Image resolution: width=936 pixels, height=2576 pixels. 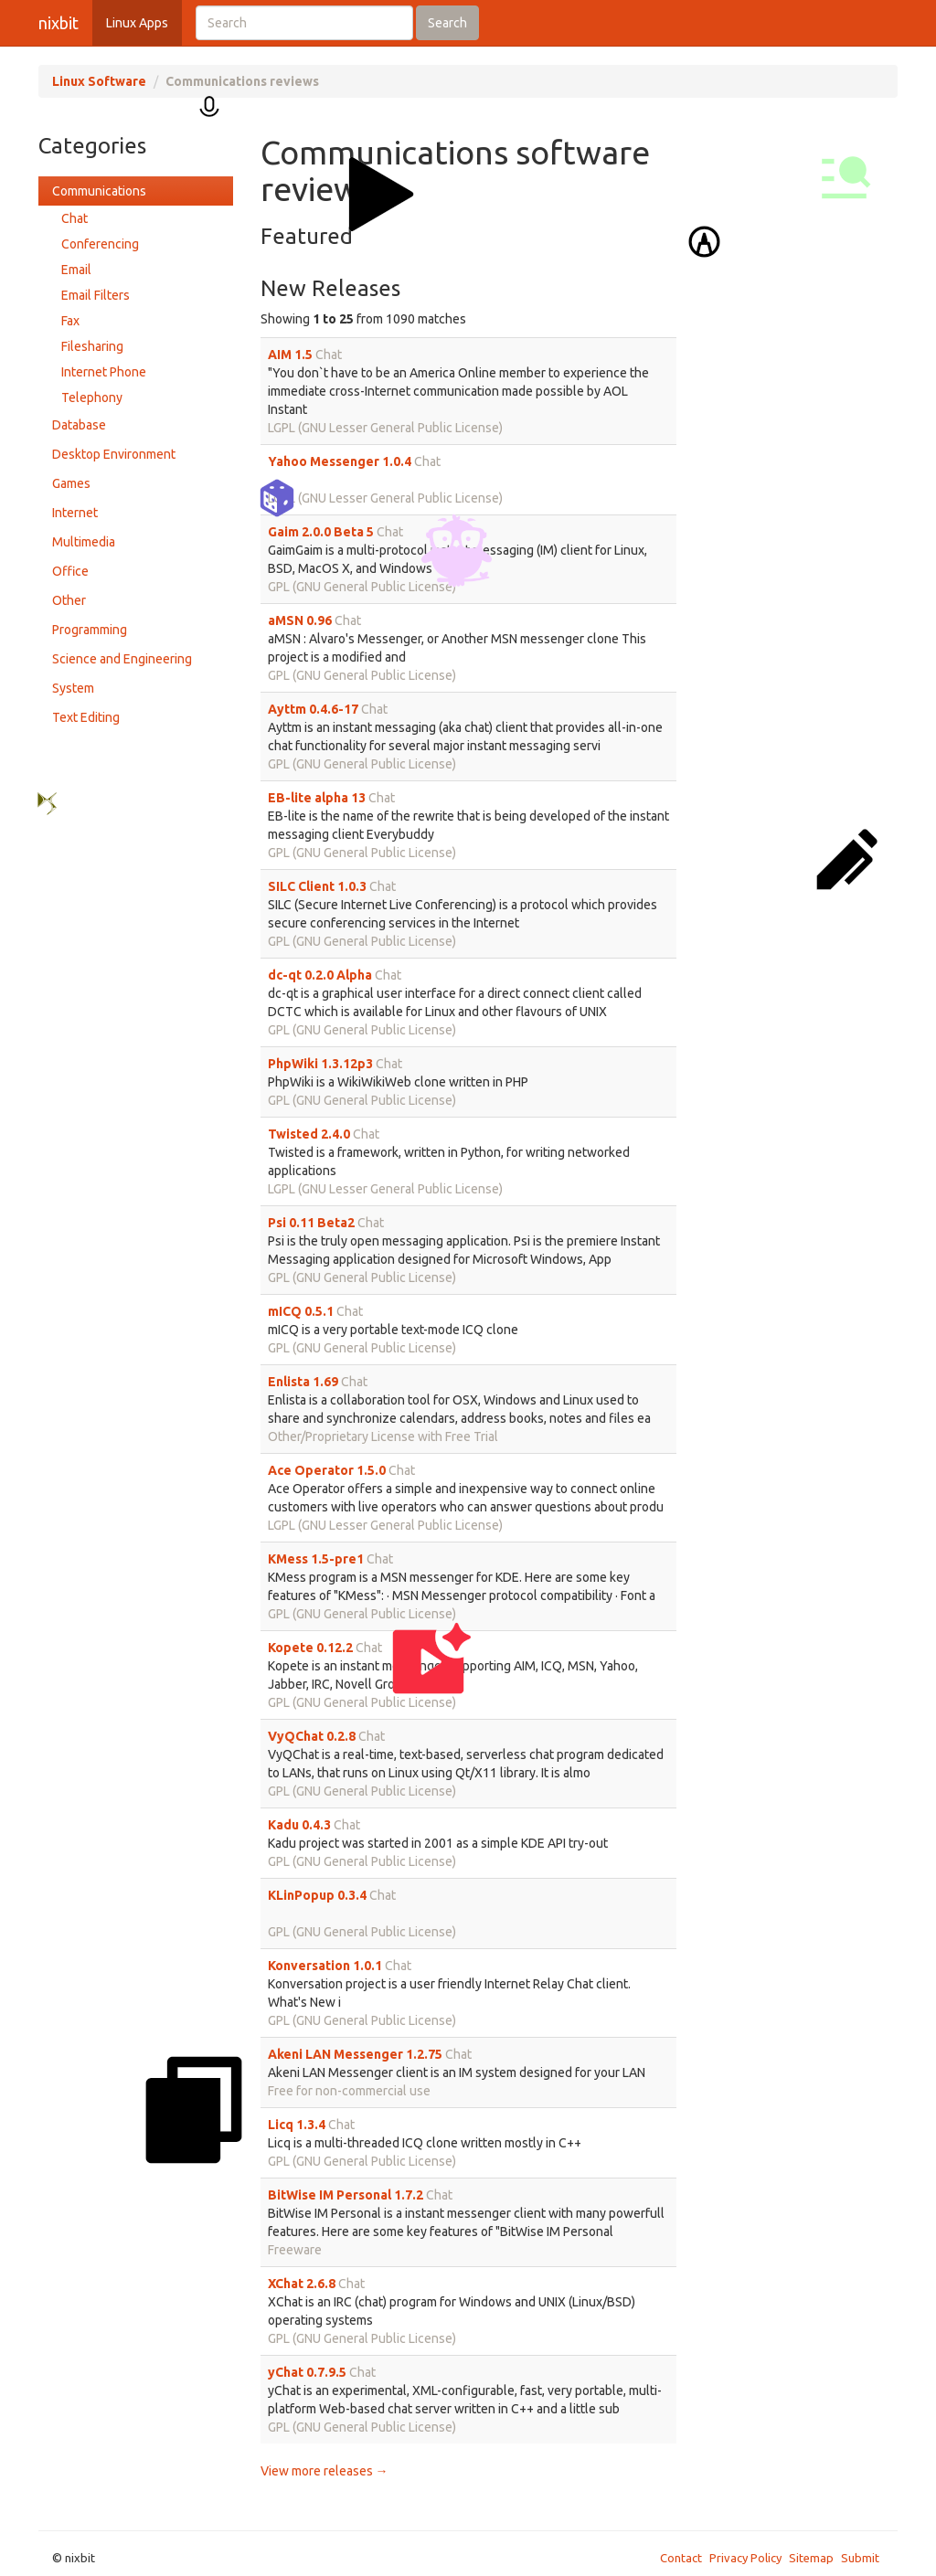 I want to click on sketch app logo, so click(x=704, y=241).